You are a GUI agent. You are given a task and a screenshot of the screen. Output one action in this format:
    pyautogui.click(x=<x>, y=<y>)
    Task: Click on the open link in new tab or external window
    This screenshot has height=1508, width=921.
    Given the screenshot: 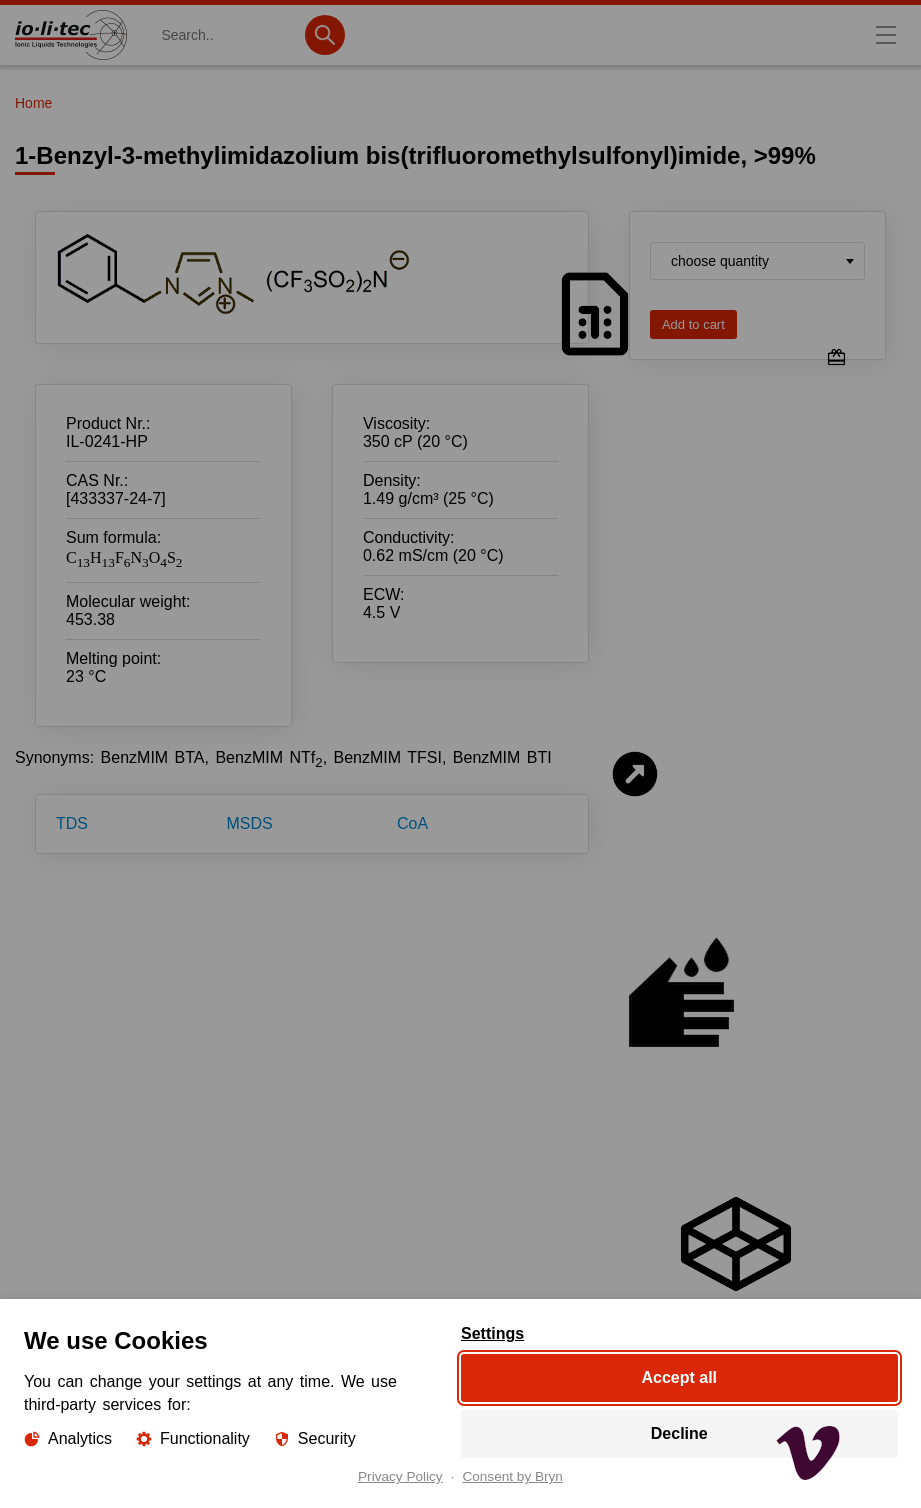 What is the action you would take?
    pyautogui.click(x=635, y=774)
    